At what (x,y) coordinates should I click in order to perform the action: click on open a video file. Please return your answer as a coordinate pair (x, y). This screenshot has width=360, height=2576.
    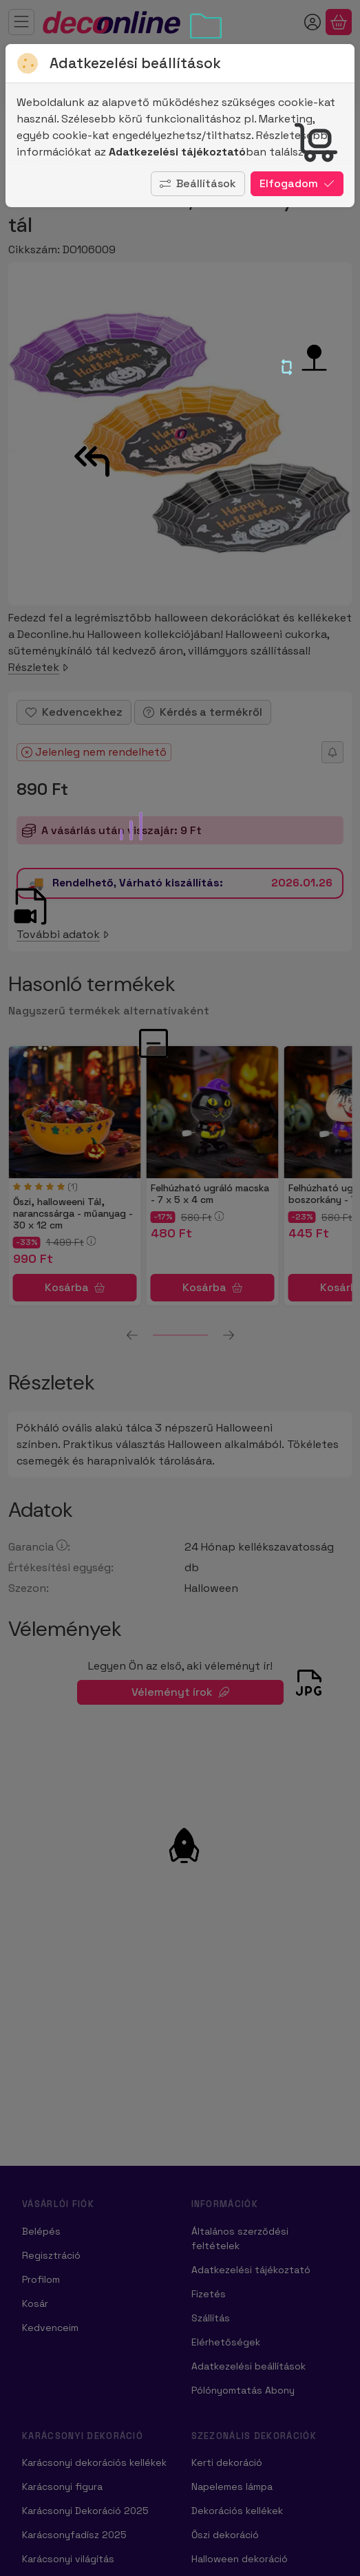
    Looking at the image, I should click on (31, 906).